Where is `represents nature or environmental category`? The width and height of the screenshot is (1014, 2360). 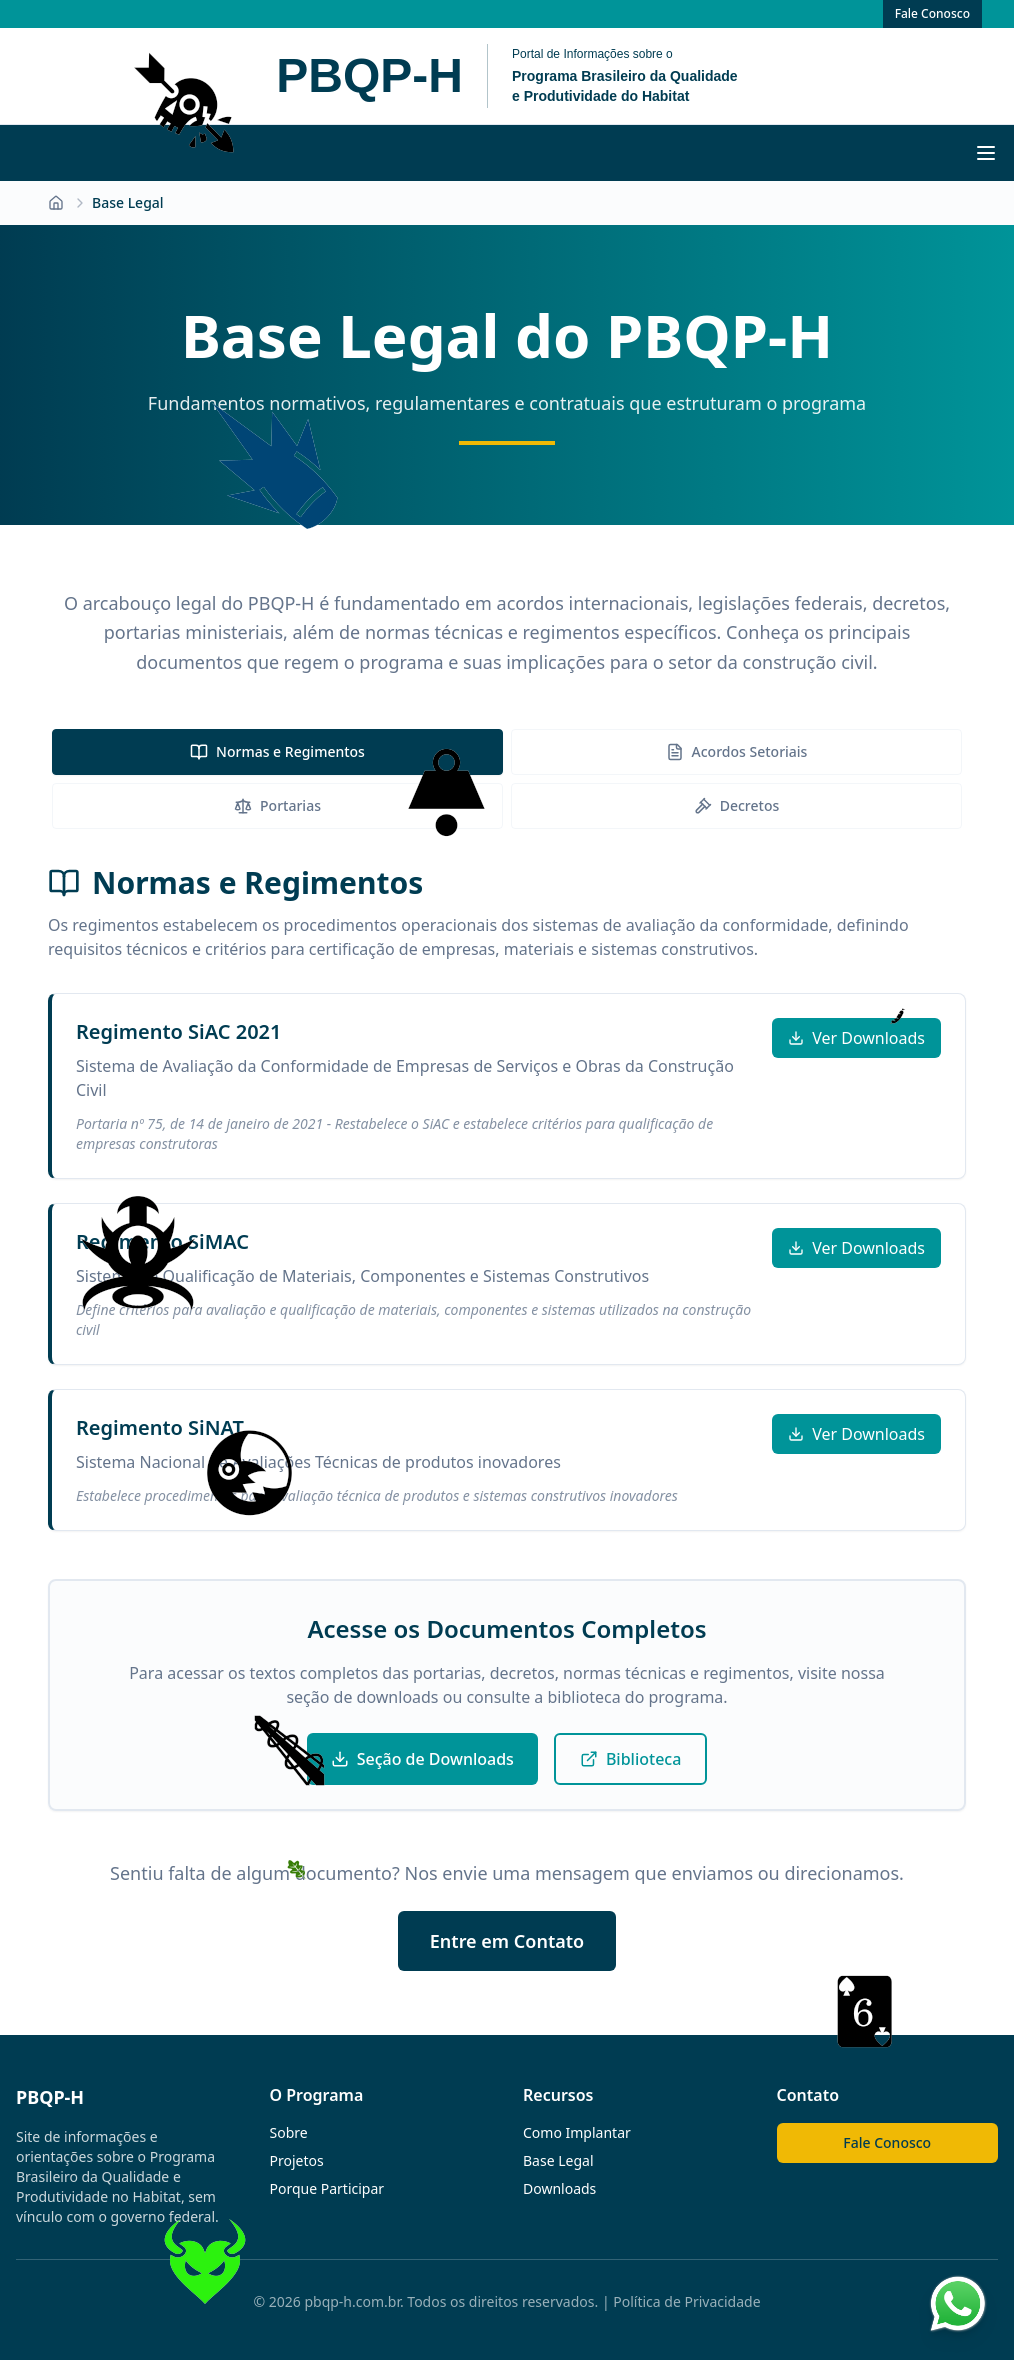 represents nature or environmental category is located at coordinates (296, 1869).